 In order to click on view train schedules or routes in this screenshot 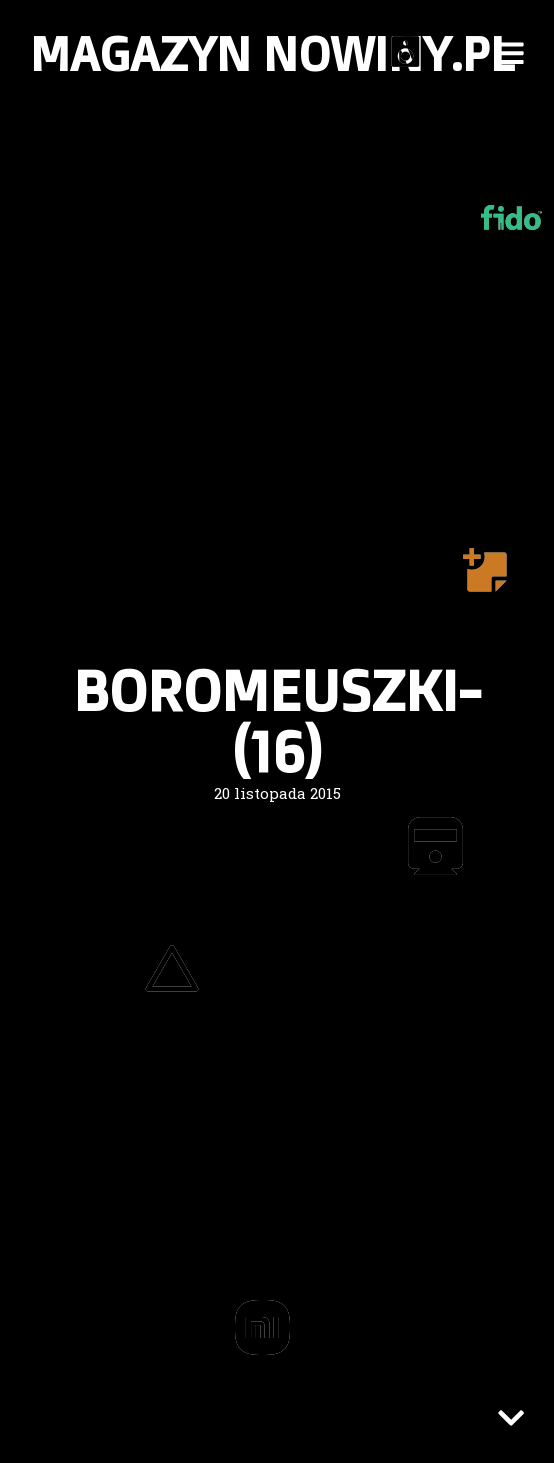, I will do `click(435, 844)`.